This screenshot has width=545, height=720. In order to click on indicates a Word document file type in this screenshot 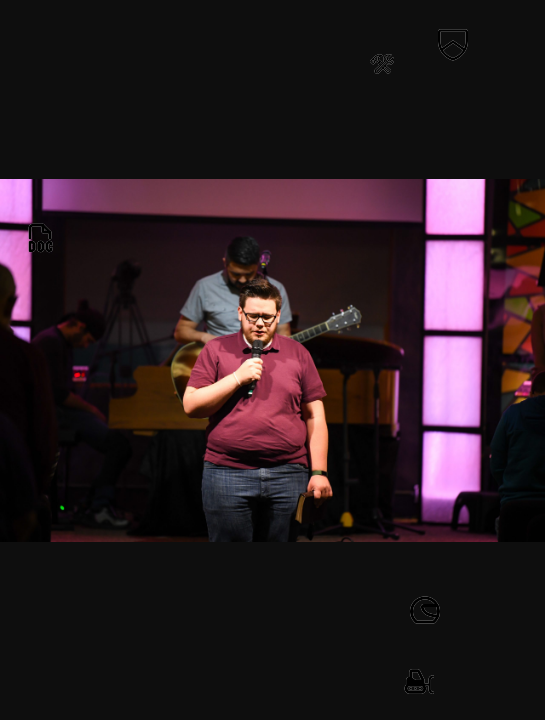, I will do `click(40, 238)`.